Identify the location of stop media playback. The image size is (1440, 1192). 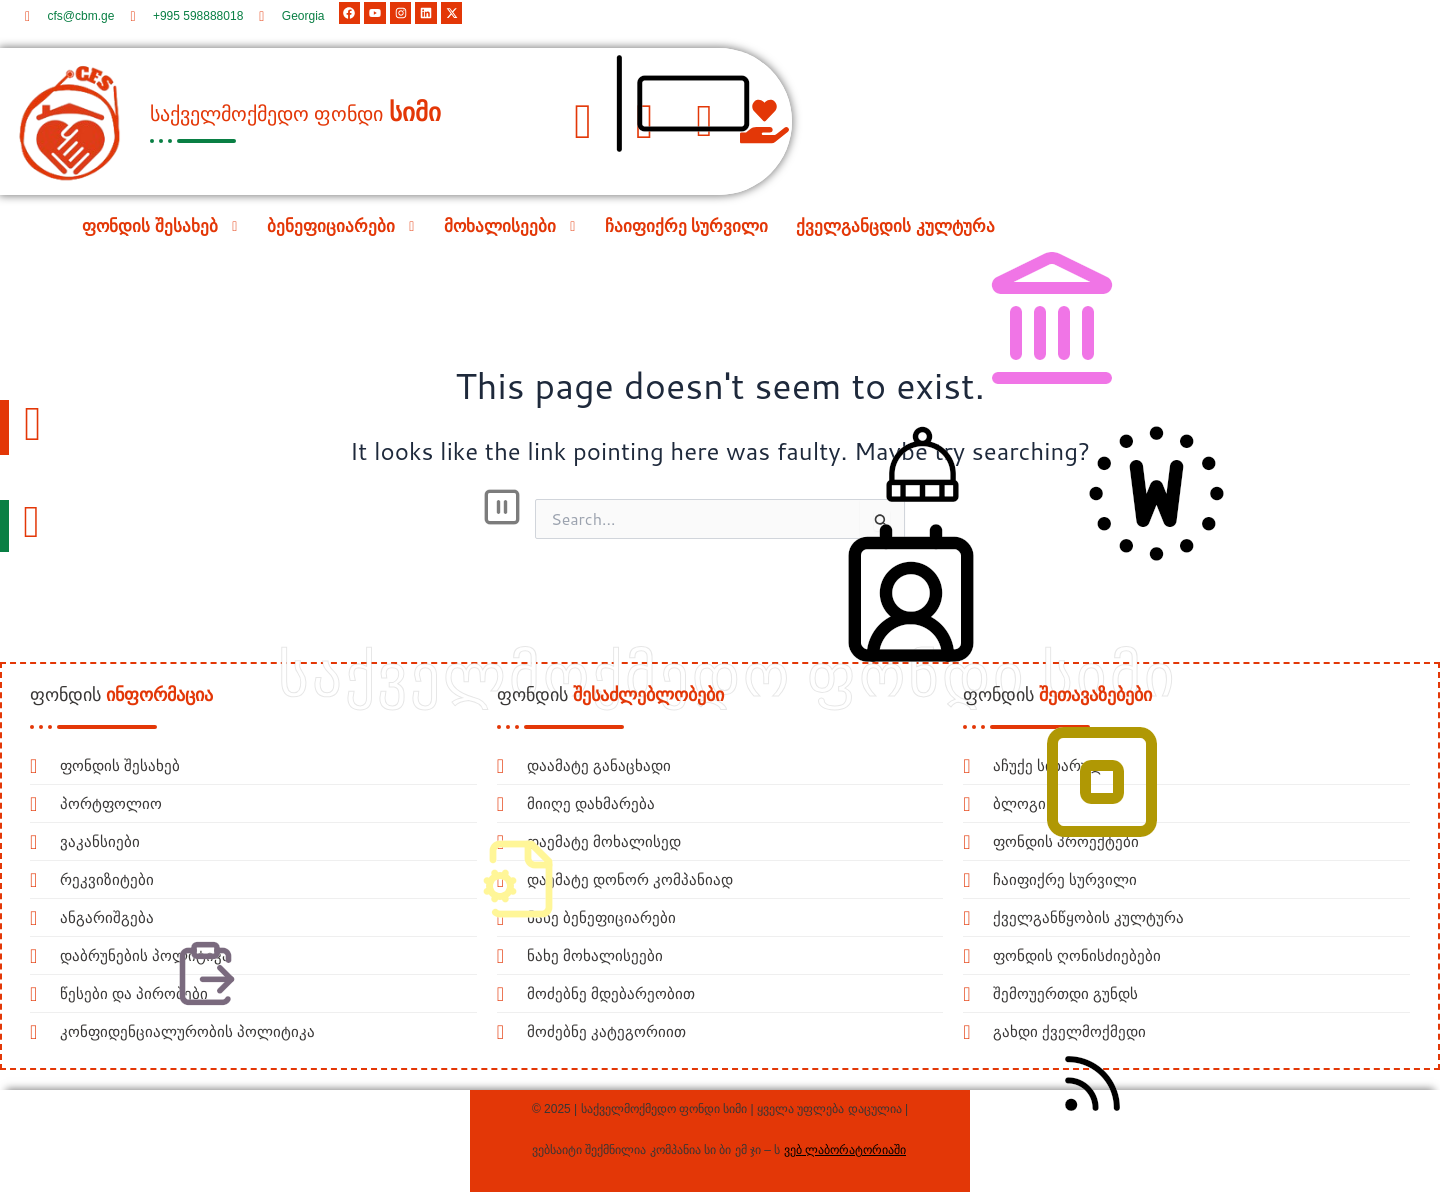
(1102, 782).